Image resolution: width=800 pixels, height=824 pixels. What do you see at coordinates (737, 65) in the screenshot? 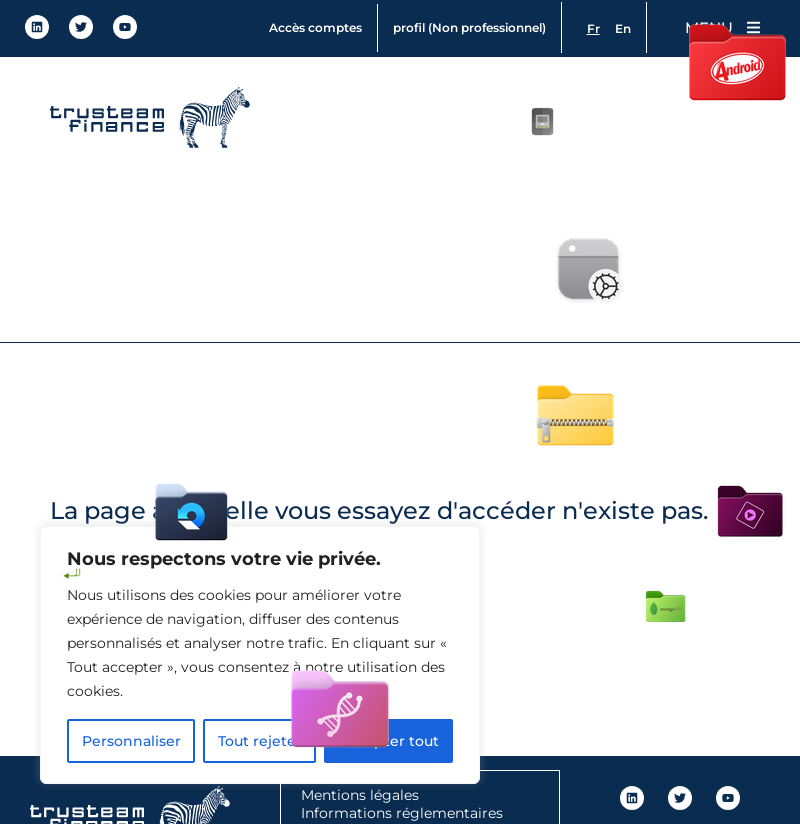
I see `open android files folder` at bounding box center [737, 65].